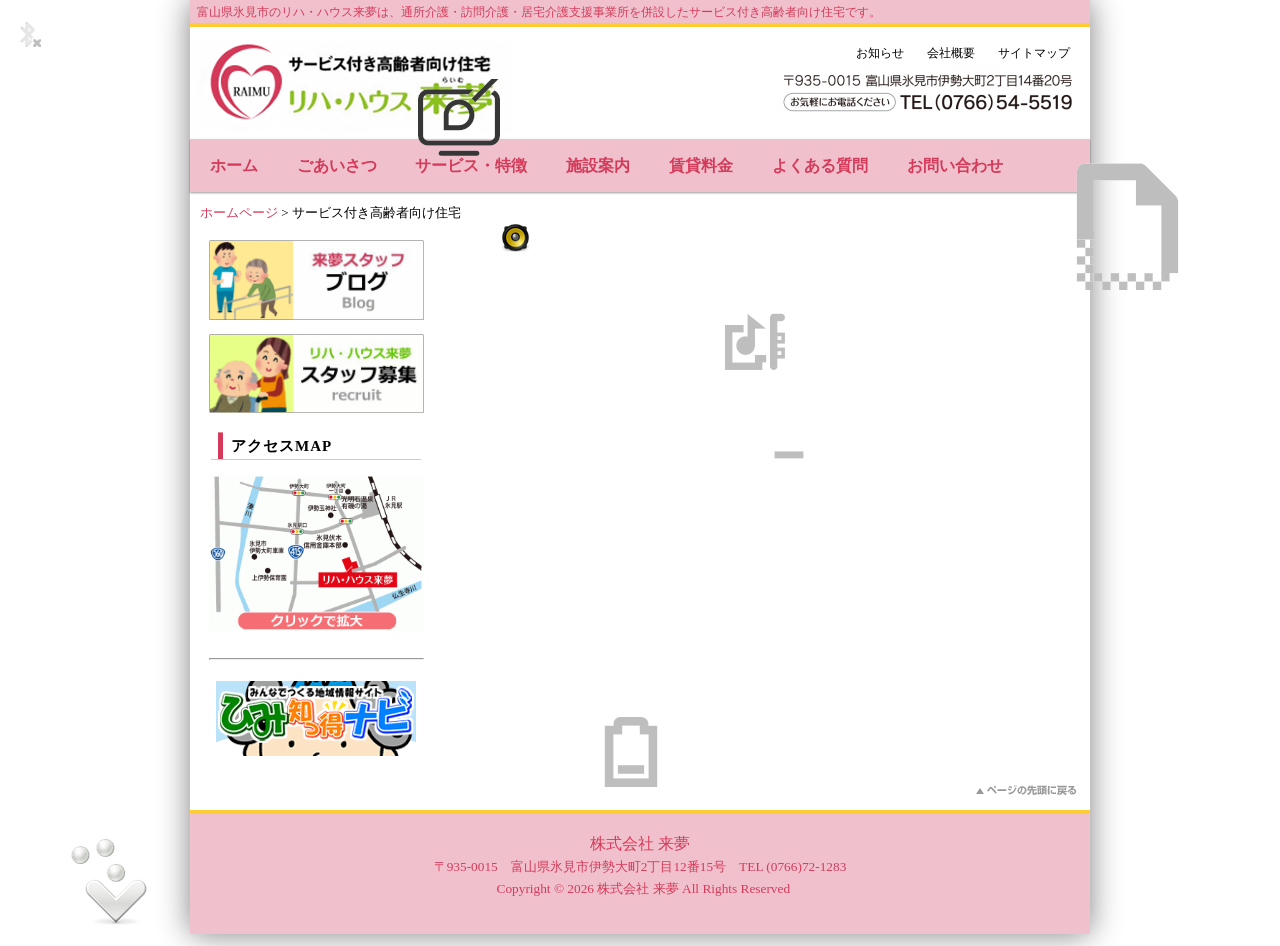  I want to click on adjust speaker or audio output settings, so click(515, 237).